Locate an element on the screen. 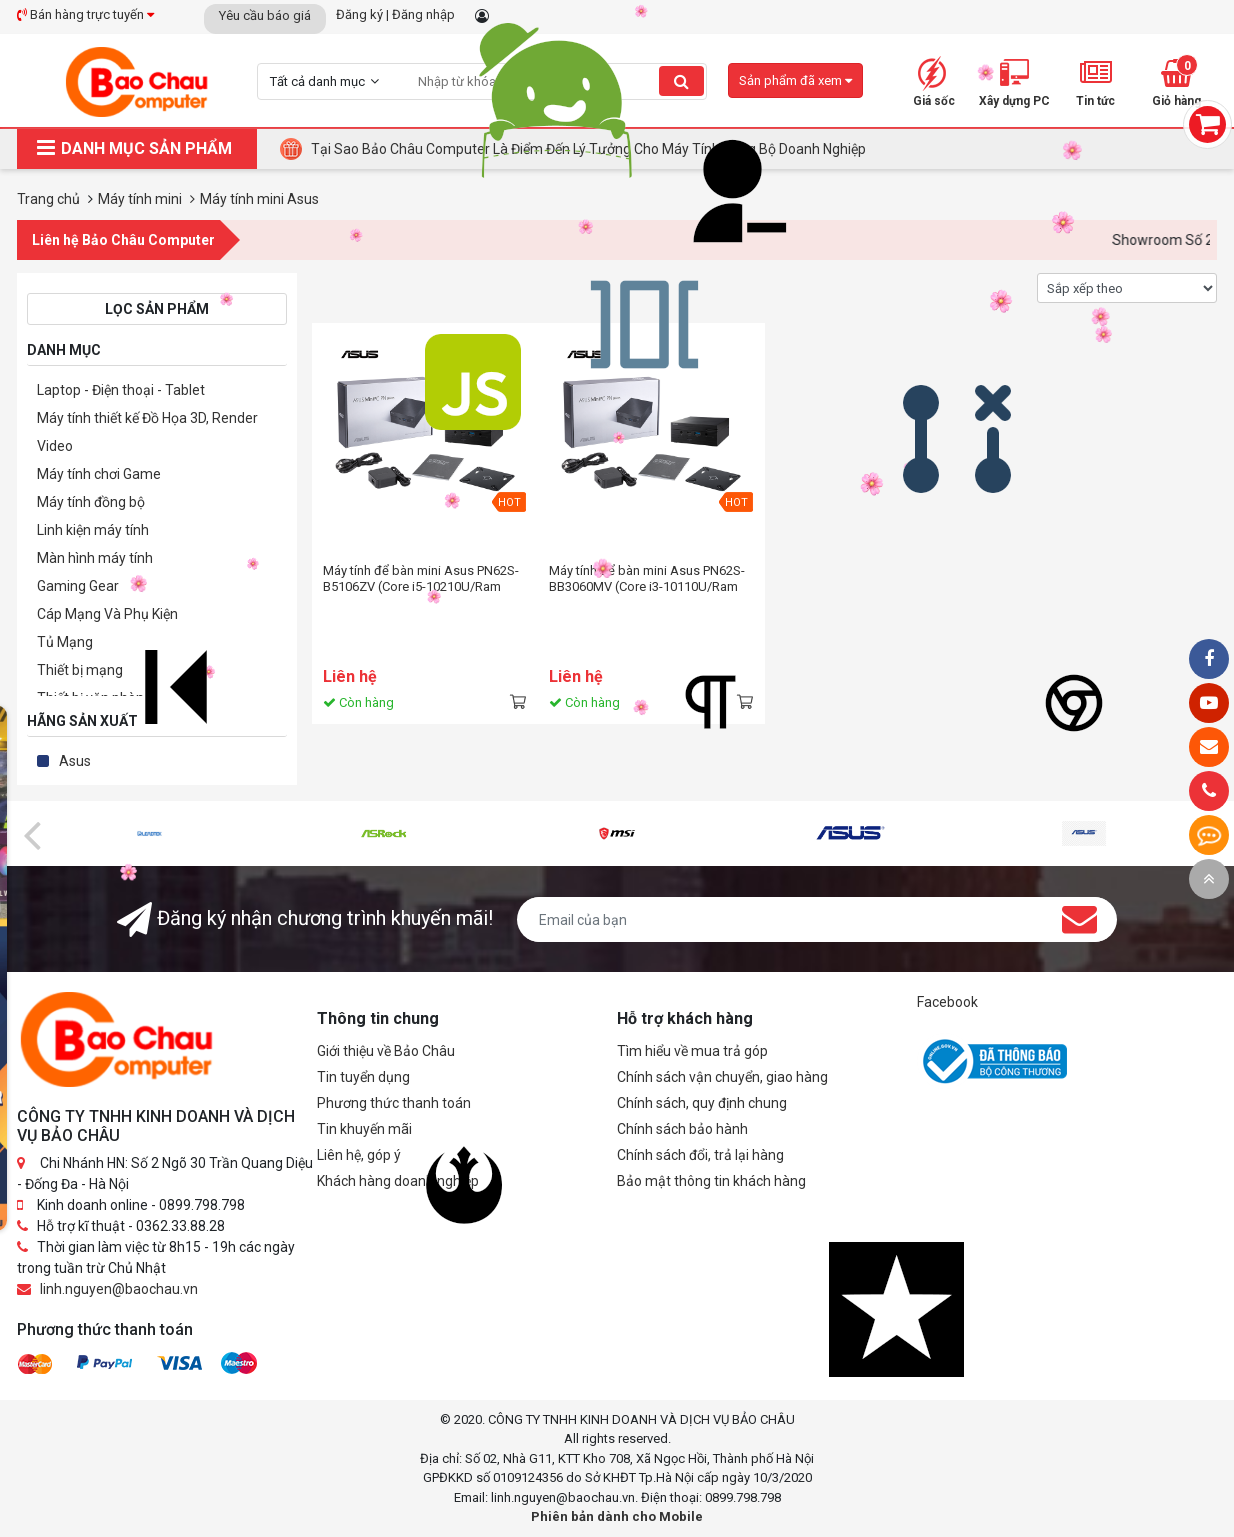 The image size is (1234, 1537). Star Wars Rebel Alliance logo is located at coordinates (464, 1185).